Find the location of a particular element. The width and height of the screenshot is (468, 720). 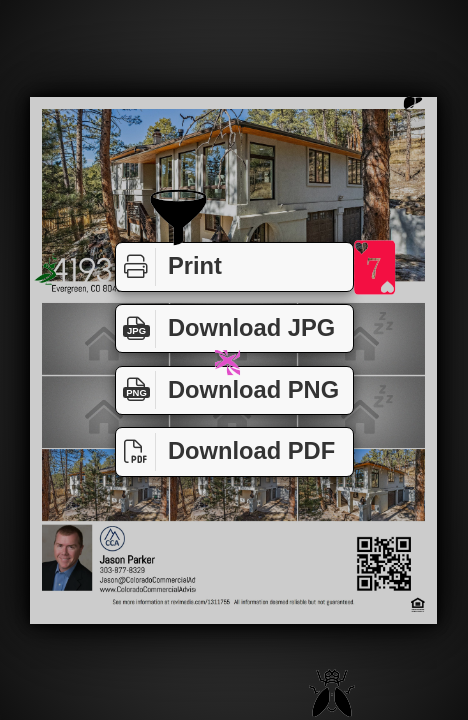

indicates a bug or pest-related feature in a game is located at coordinates (332, 693).